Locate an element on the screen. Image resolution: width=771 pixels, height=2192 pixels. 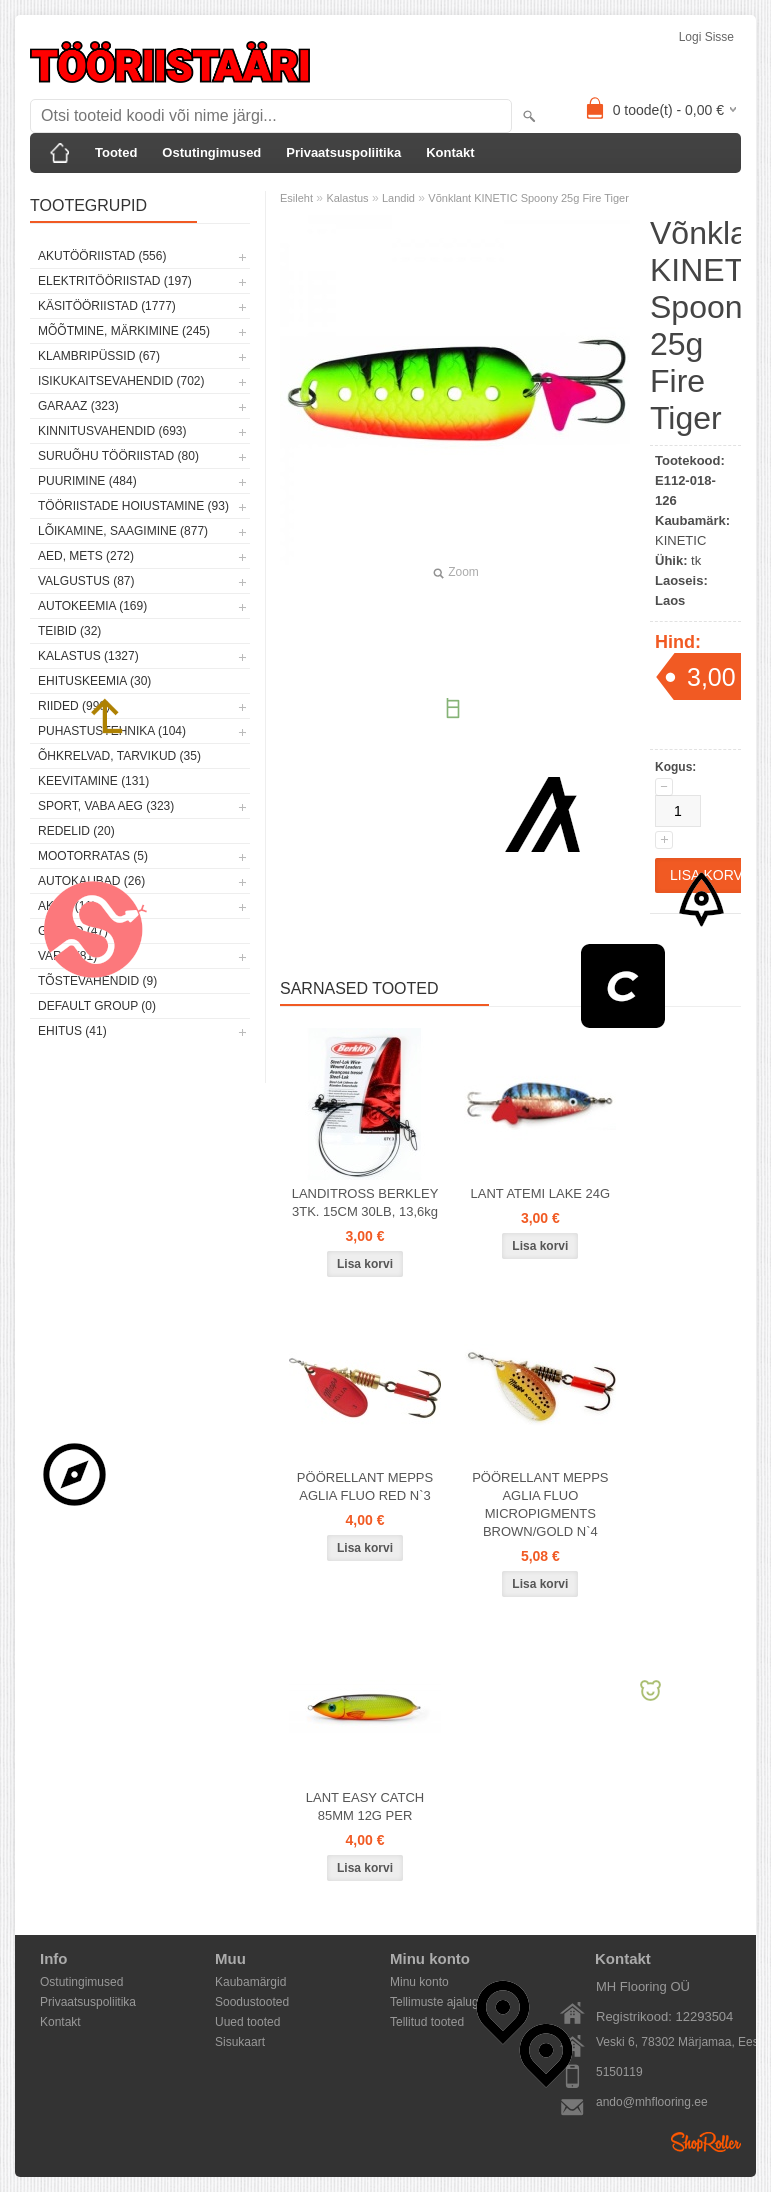
open navigation or directions is located at coordinates (74, 1474).